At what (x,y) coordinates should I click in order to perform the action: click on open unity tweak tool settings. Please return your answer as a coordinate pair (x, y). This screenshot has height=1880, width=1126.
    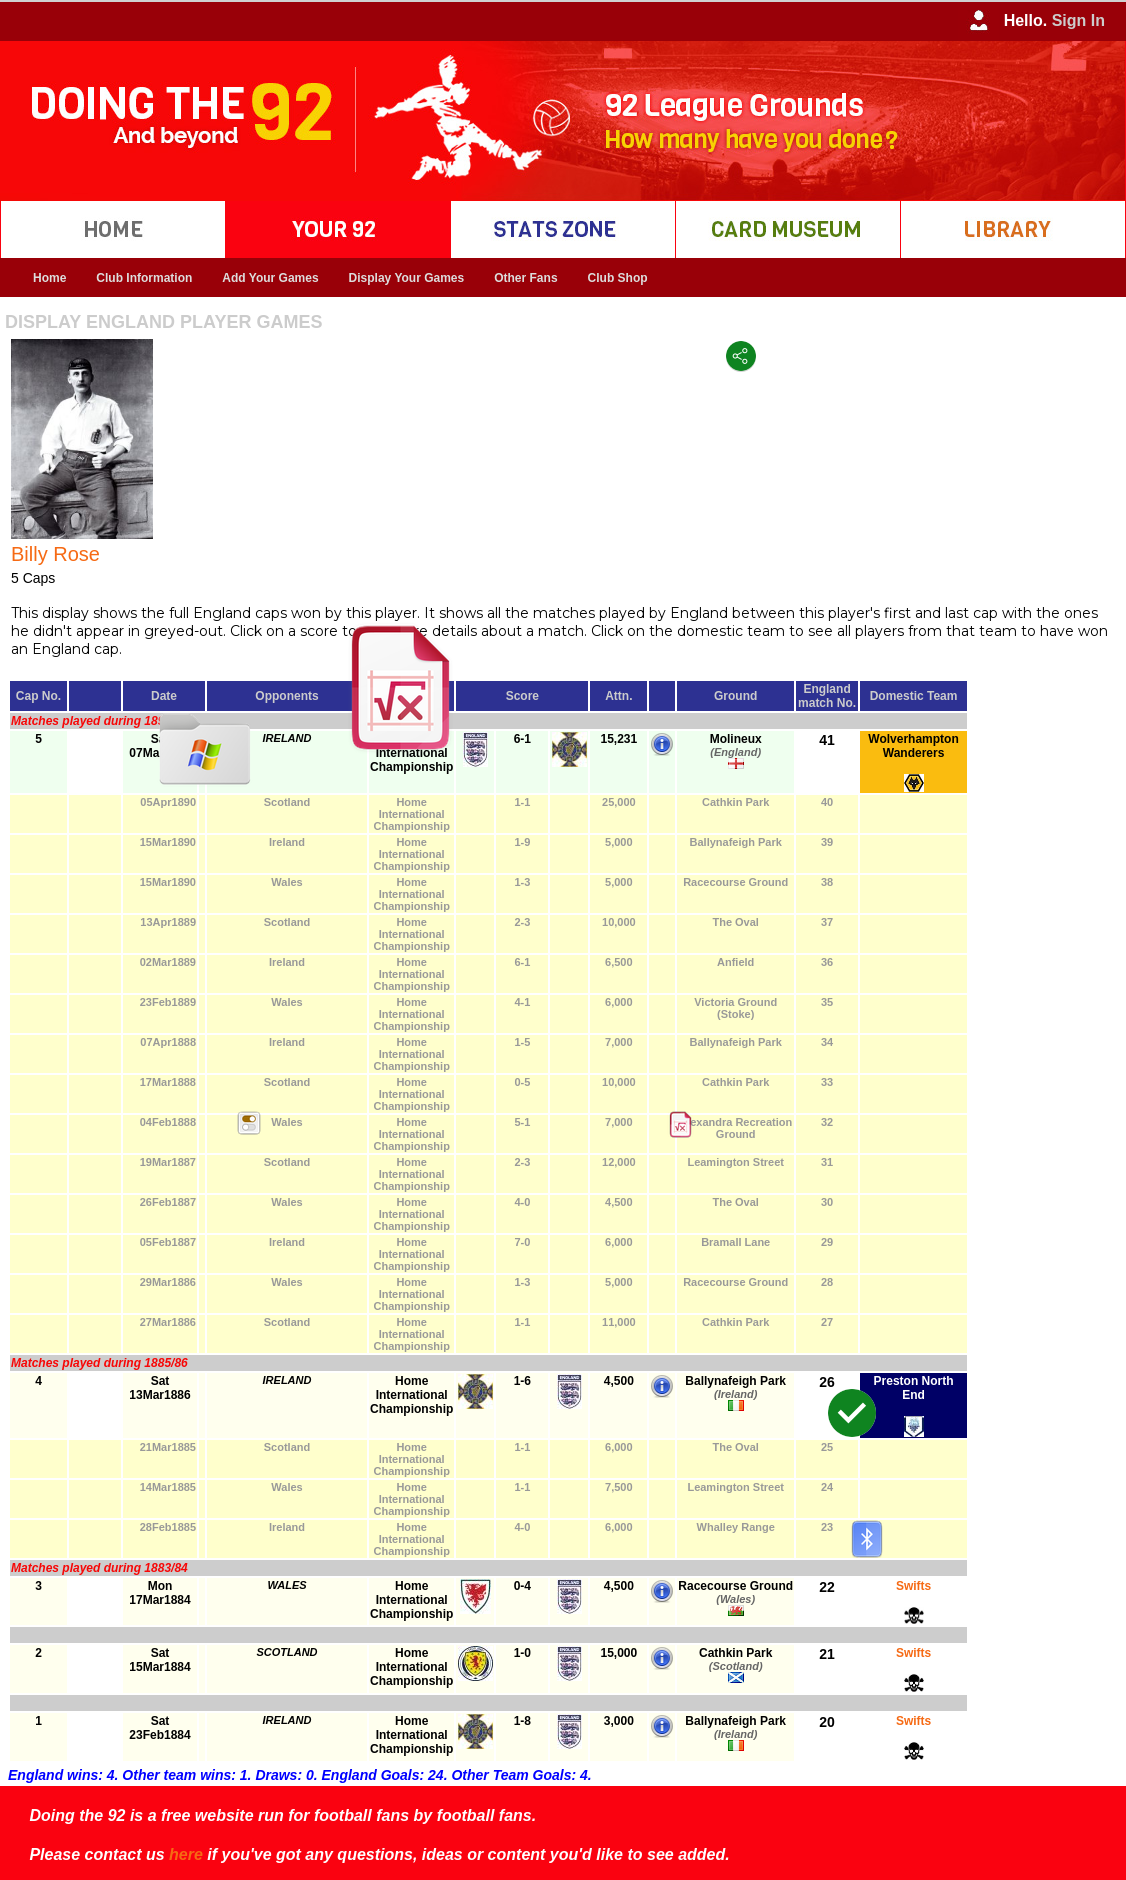
    Looking at the image, I should click on (249, 1123).